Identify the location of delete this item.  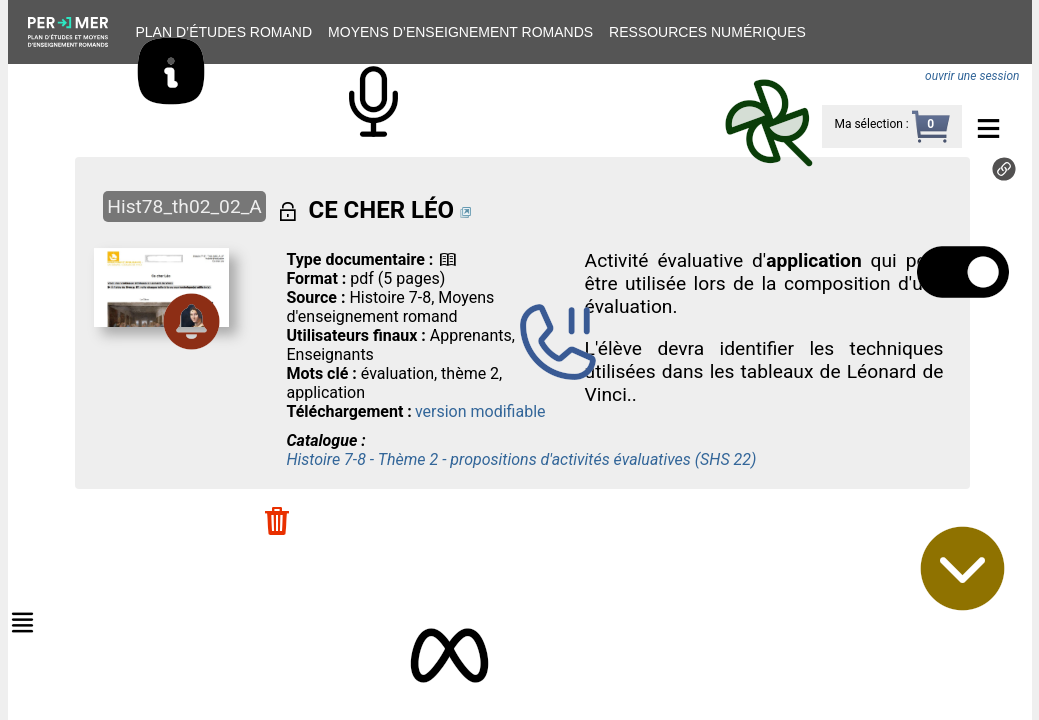
(277, 521).